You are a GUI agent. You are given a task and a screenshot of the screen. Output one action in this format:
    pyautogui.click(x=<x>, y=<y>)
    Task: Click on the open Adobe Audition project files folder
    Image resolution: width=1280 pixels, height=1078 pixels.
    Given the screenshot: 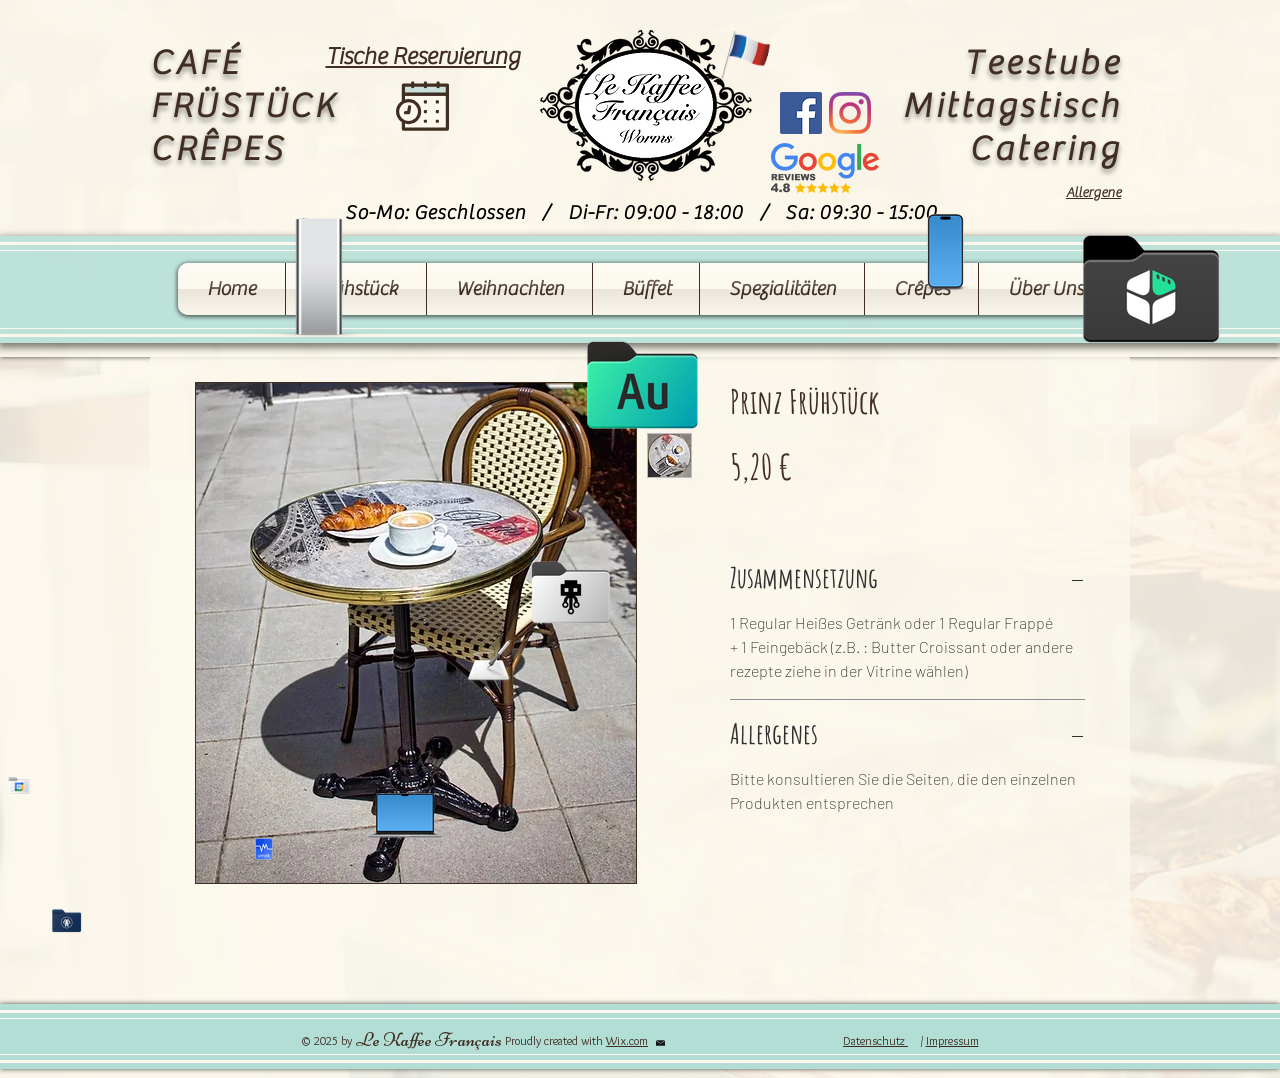 What is the action you would take?
    pyautogui.click(x=642, y=388)
    